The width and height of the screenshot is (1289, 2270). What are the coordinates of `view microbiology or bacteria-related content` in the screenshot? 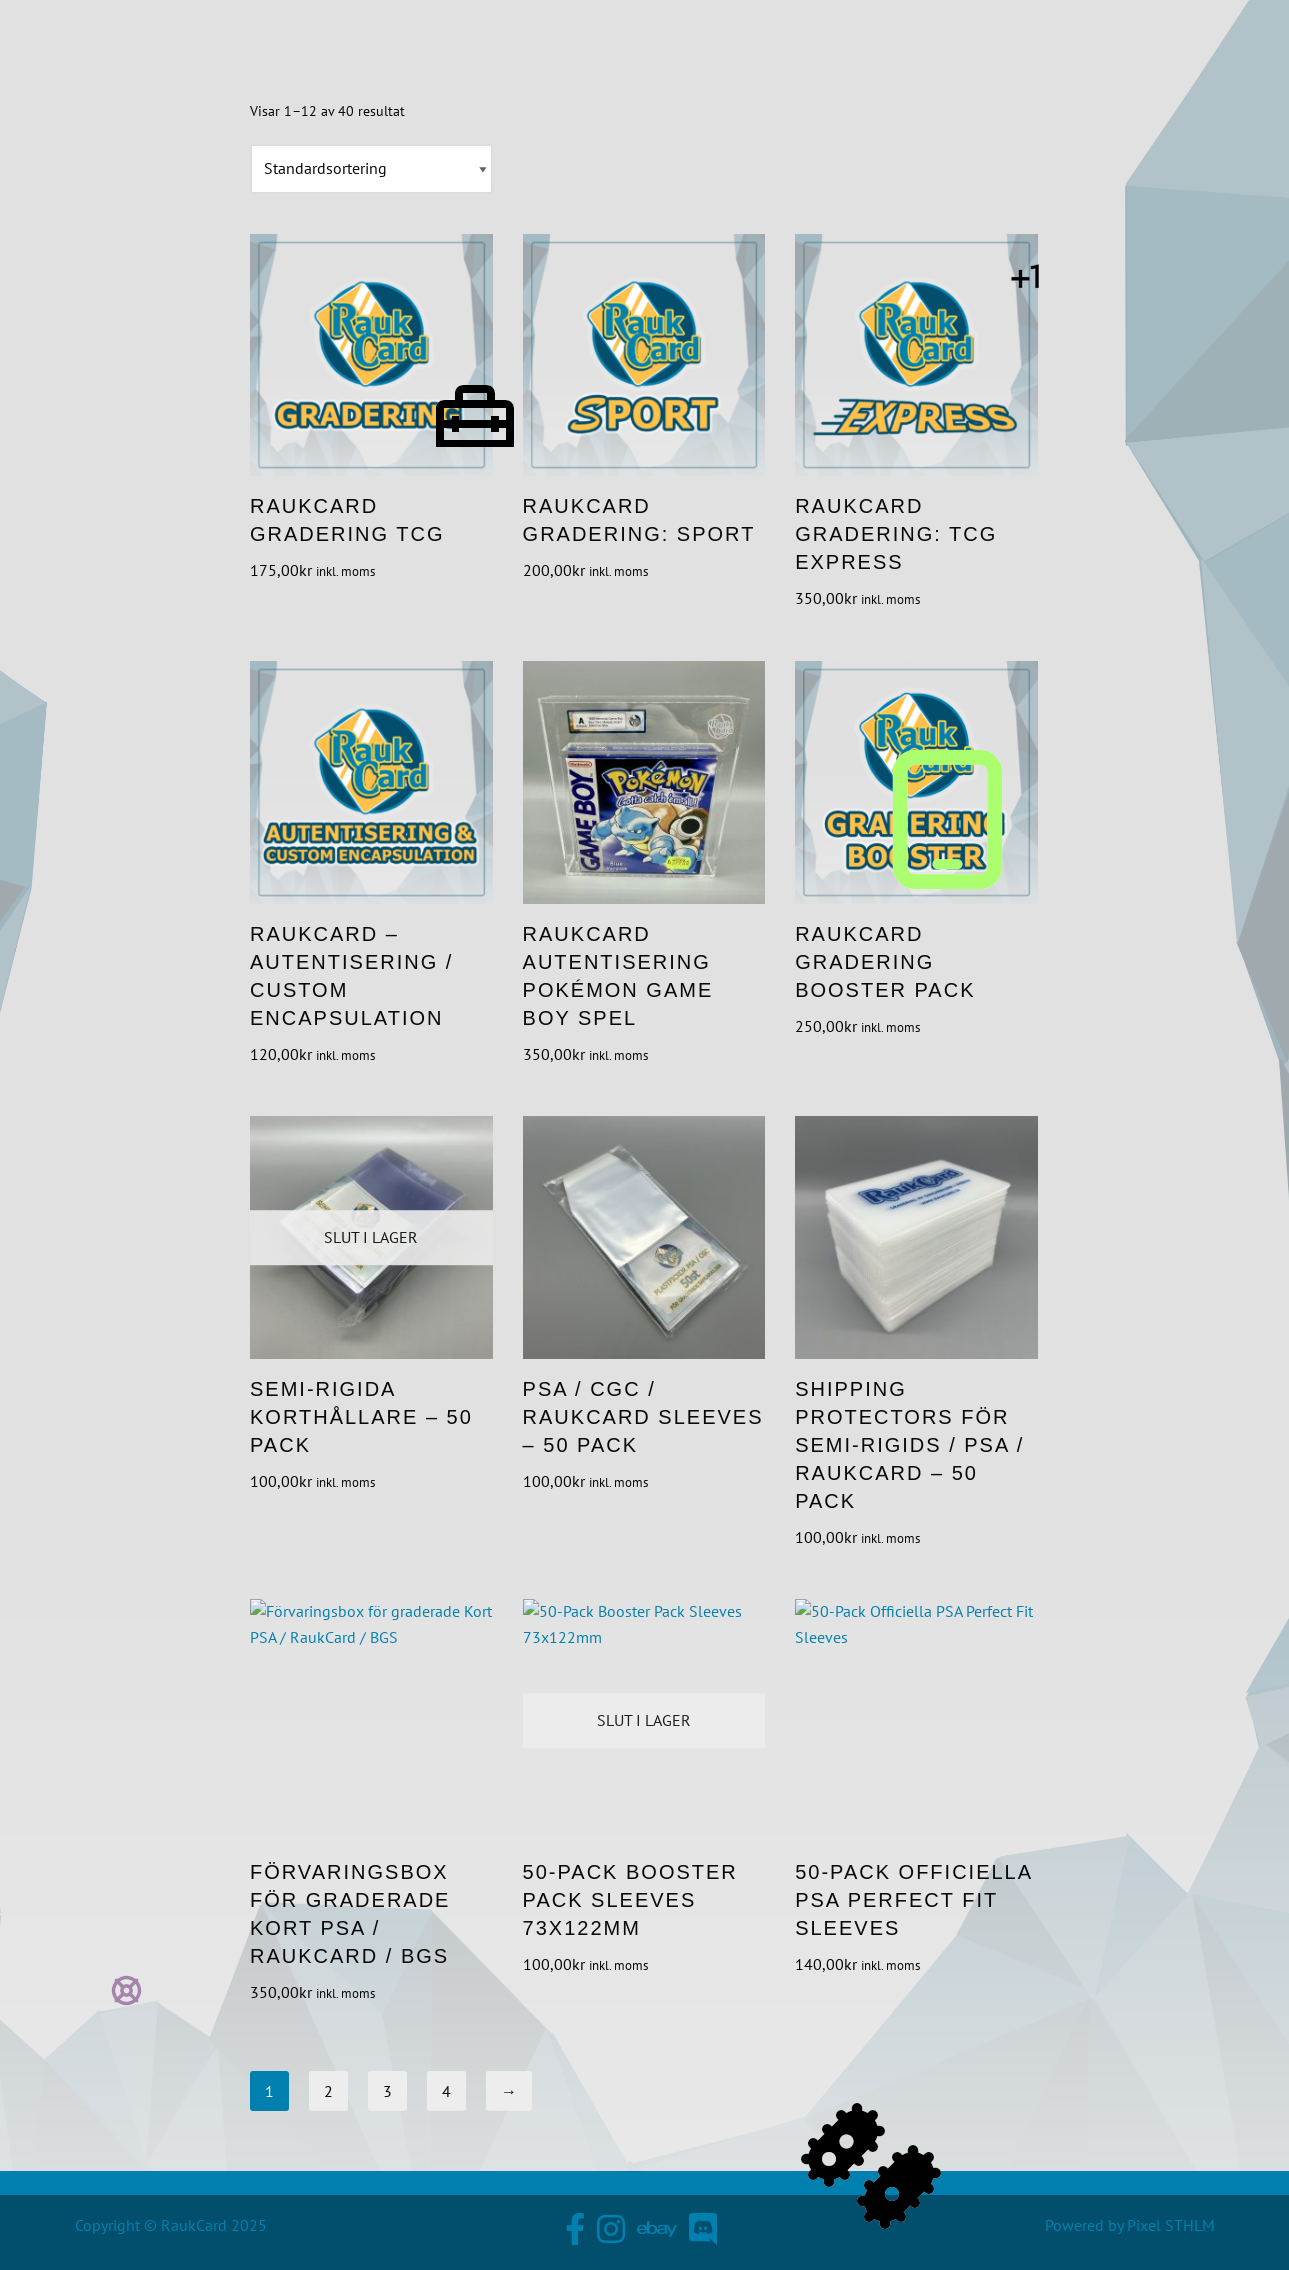 It's located at (871, 2166).